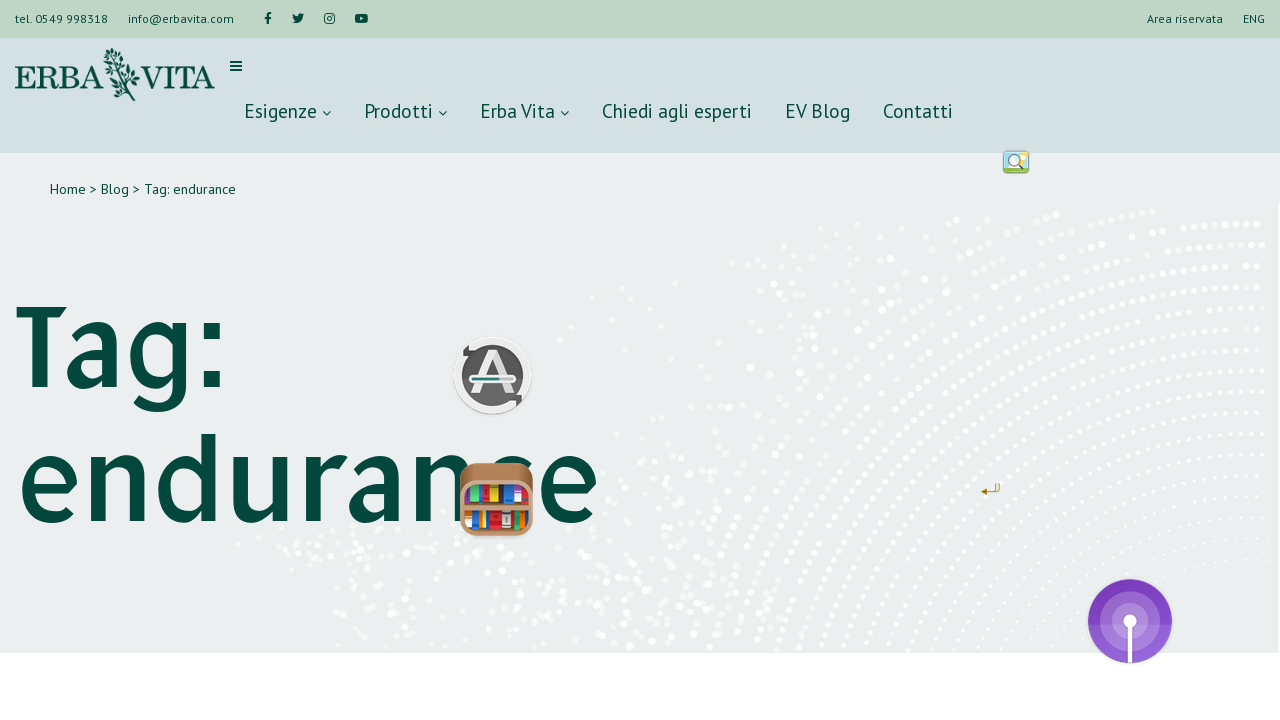 Image resolution: width=1280 pixels, height=720 pixels. Describe the element at coordinates (492, 375) in the screenshot. I see `open the software update manager` at that location.